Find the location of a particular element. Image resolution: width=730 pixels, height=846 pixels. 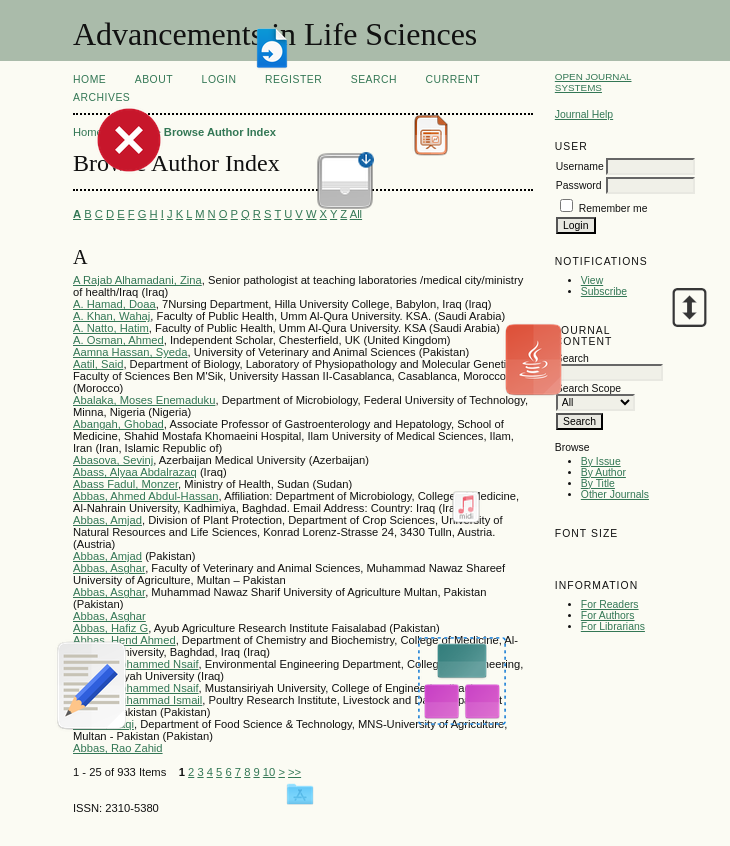

cancel or close the current action is located at coordinates (129, 140).